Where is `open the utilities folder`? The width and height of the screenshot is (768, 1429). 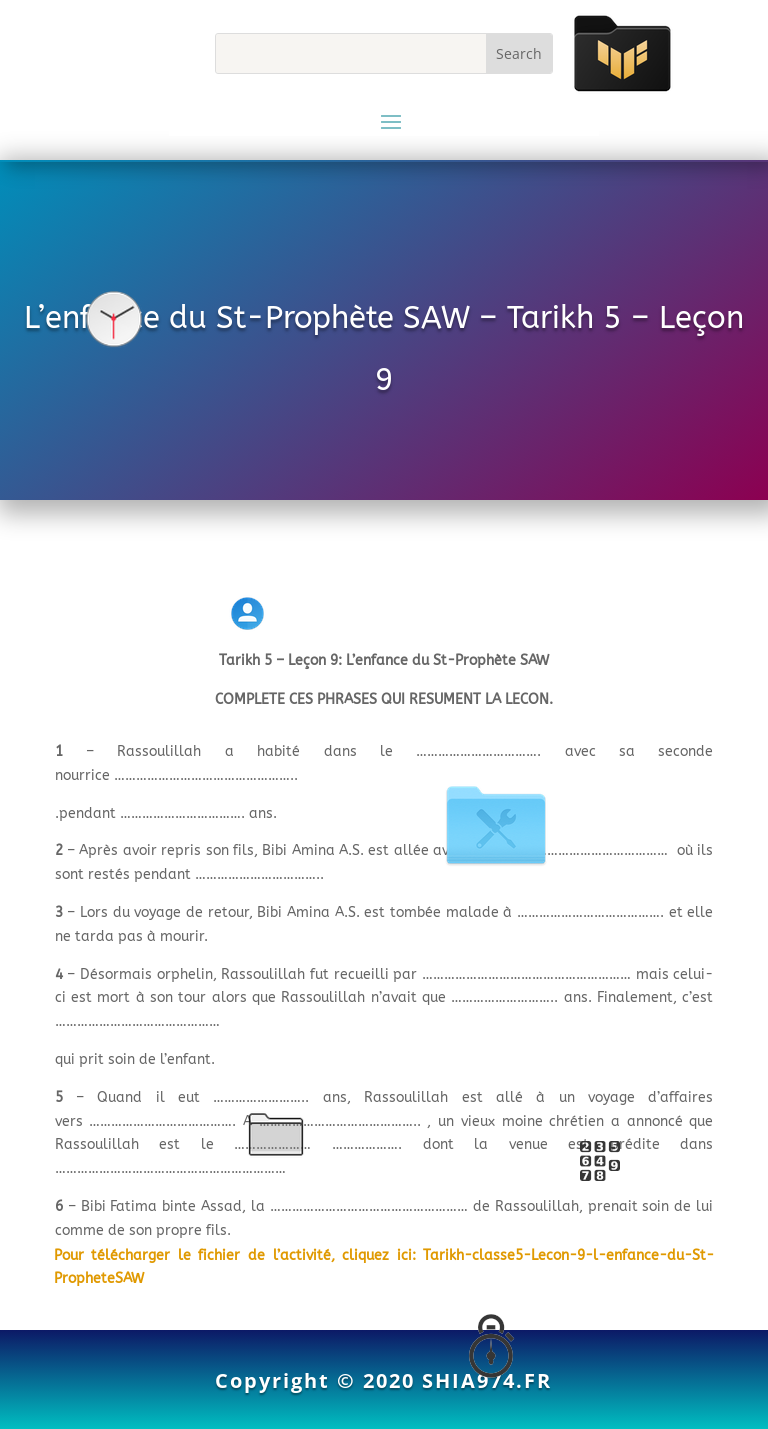 open the utilities folder is located at coordinates (496, 825).